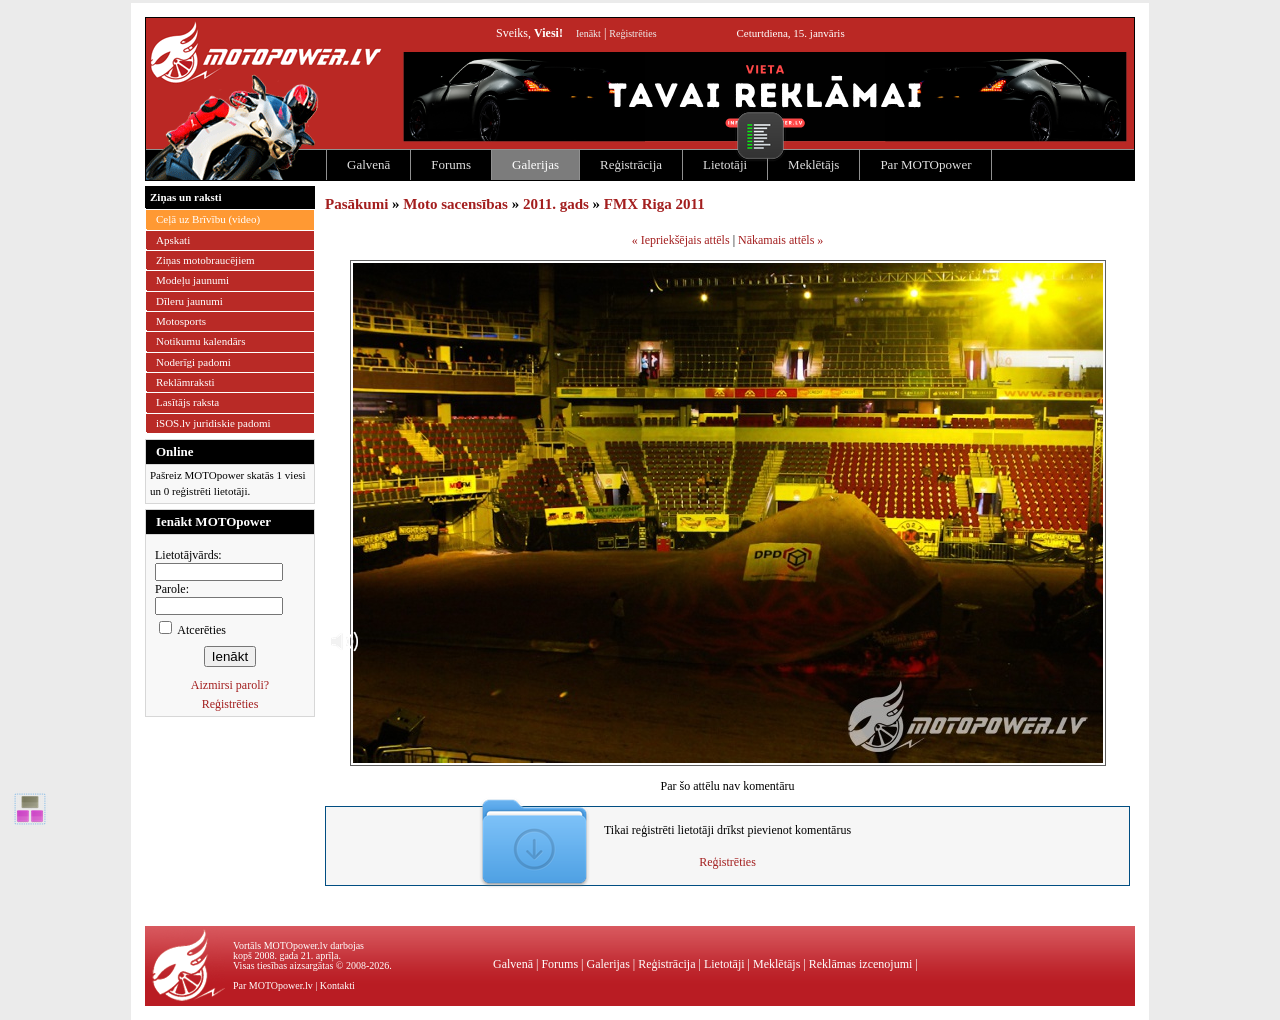 This screenshot has height=1020, width=1280. Describe the element at coordinates (344, 641) in the screenshot. I see `indicates volume is set to high` at that location.